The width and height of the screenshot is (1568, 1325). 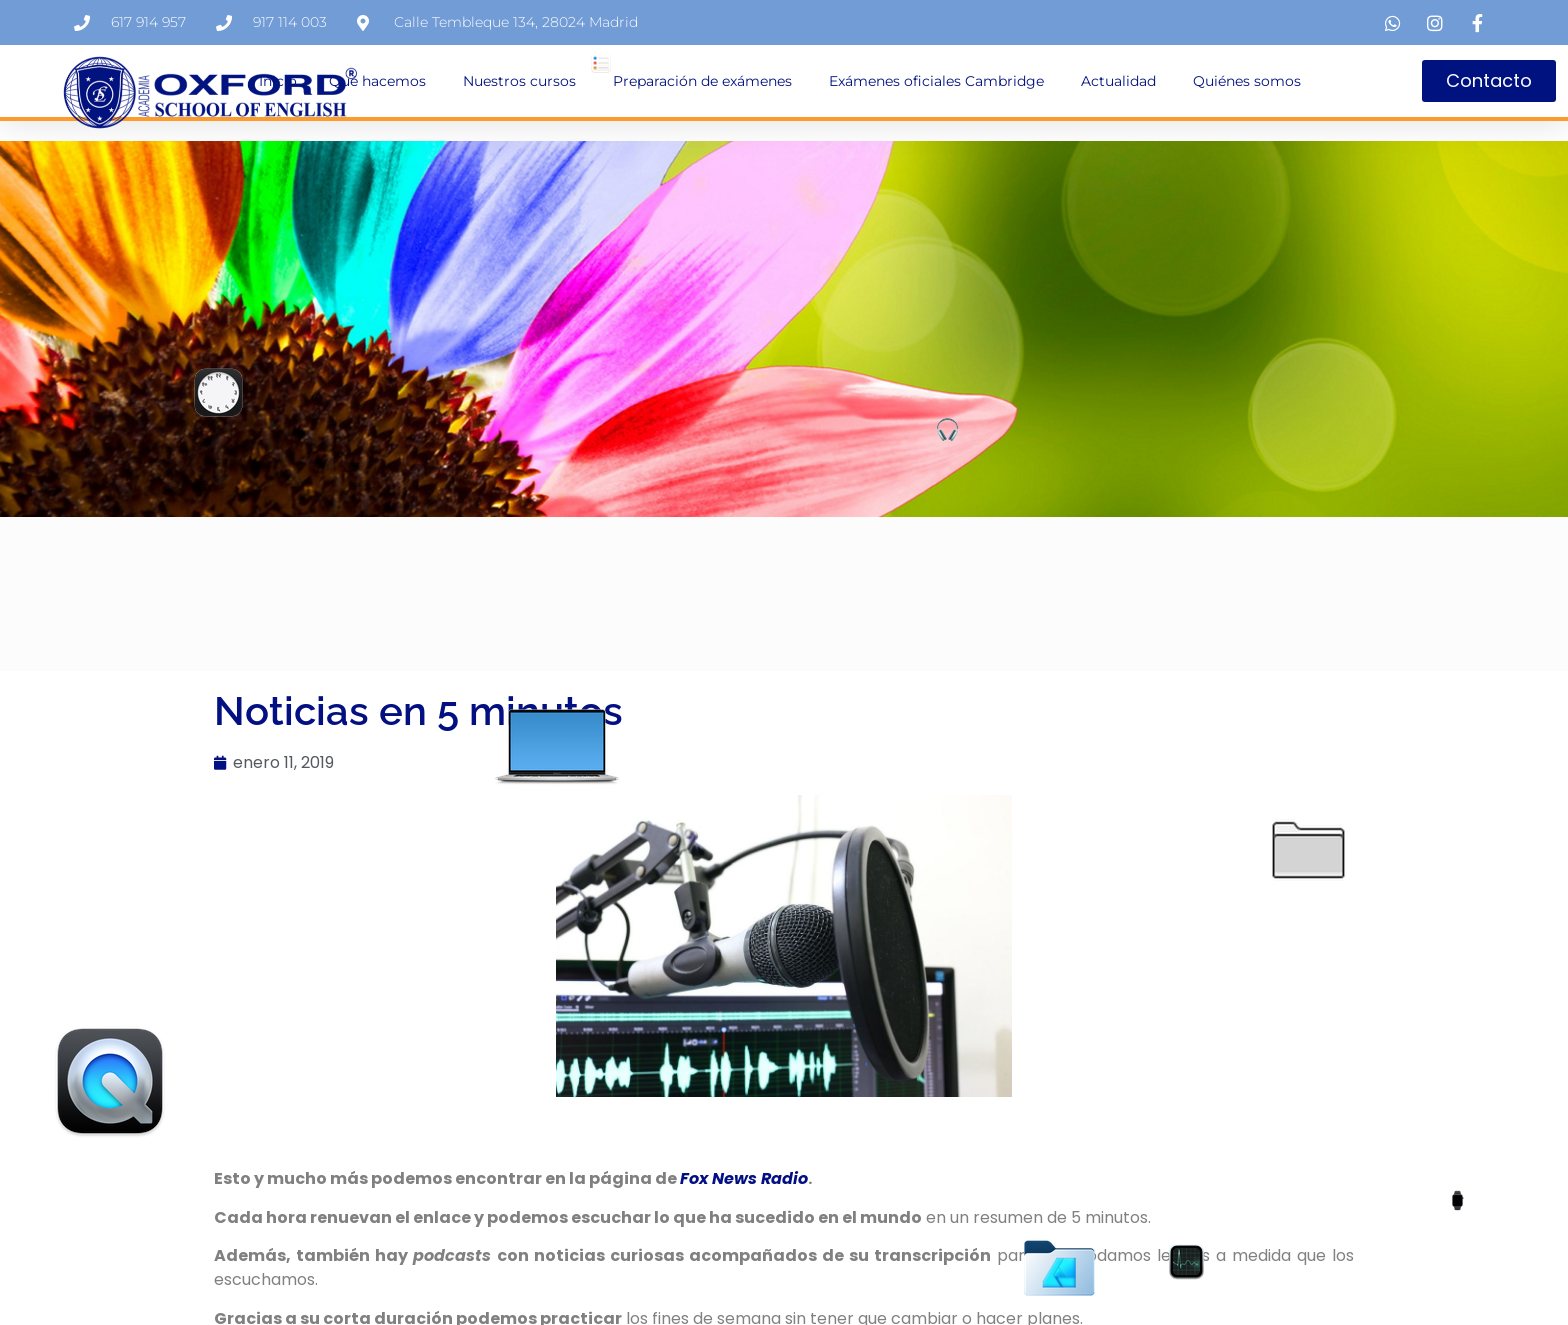 I want to click on selected folder in mail sidebar, so click(x=1308, y=849).